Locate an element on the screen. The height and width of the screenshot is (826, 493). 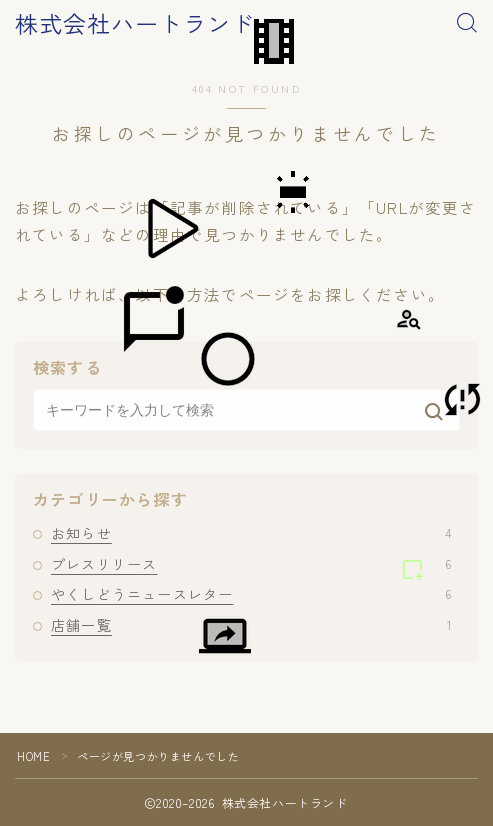
start sharing your screen is located at coordinates (225, 636).